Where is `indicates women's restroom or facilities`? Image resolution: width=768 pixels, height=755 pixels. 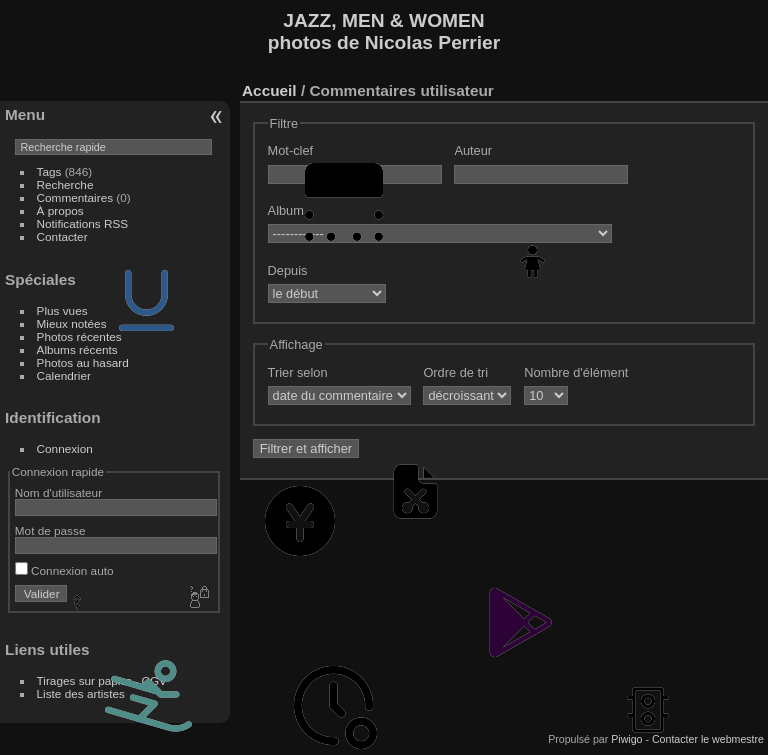 indicates women's restroom or facilities is located at coordinates (532, 262).